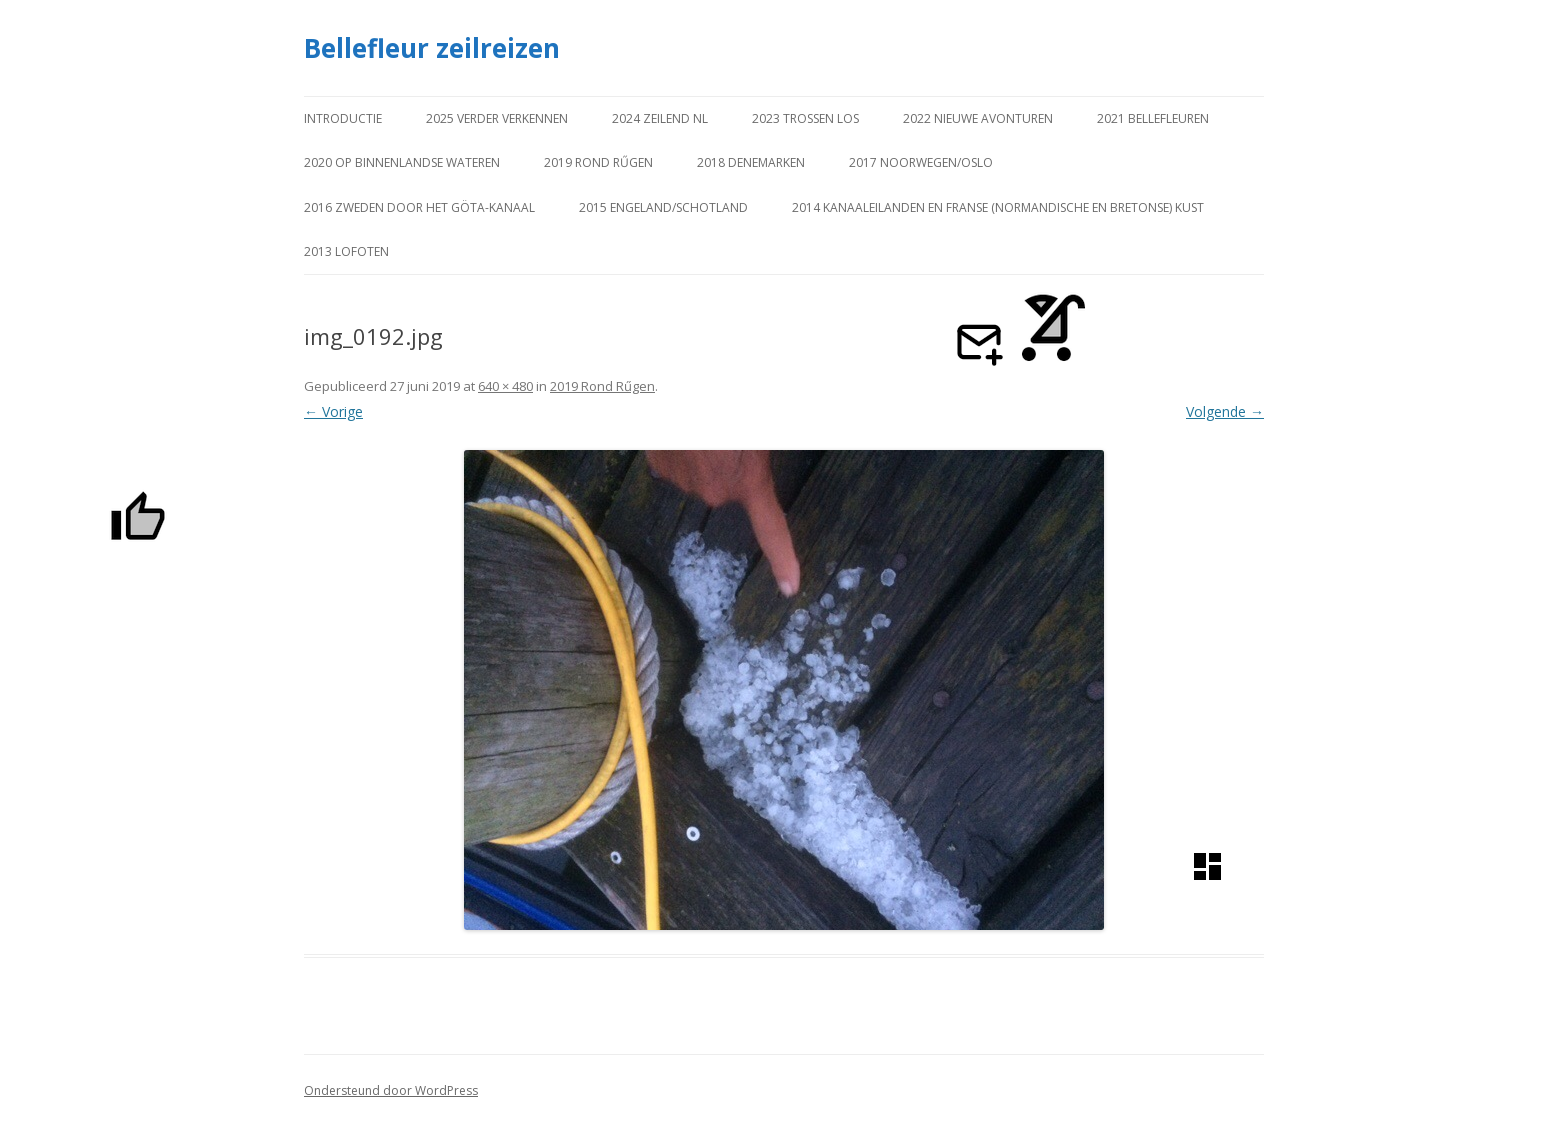 This screenshot has width=1568, height=1127. I want to click on like or upvote this content, so click(138, 518).